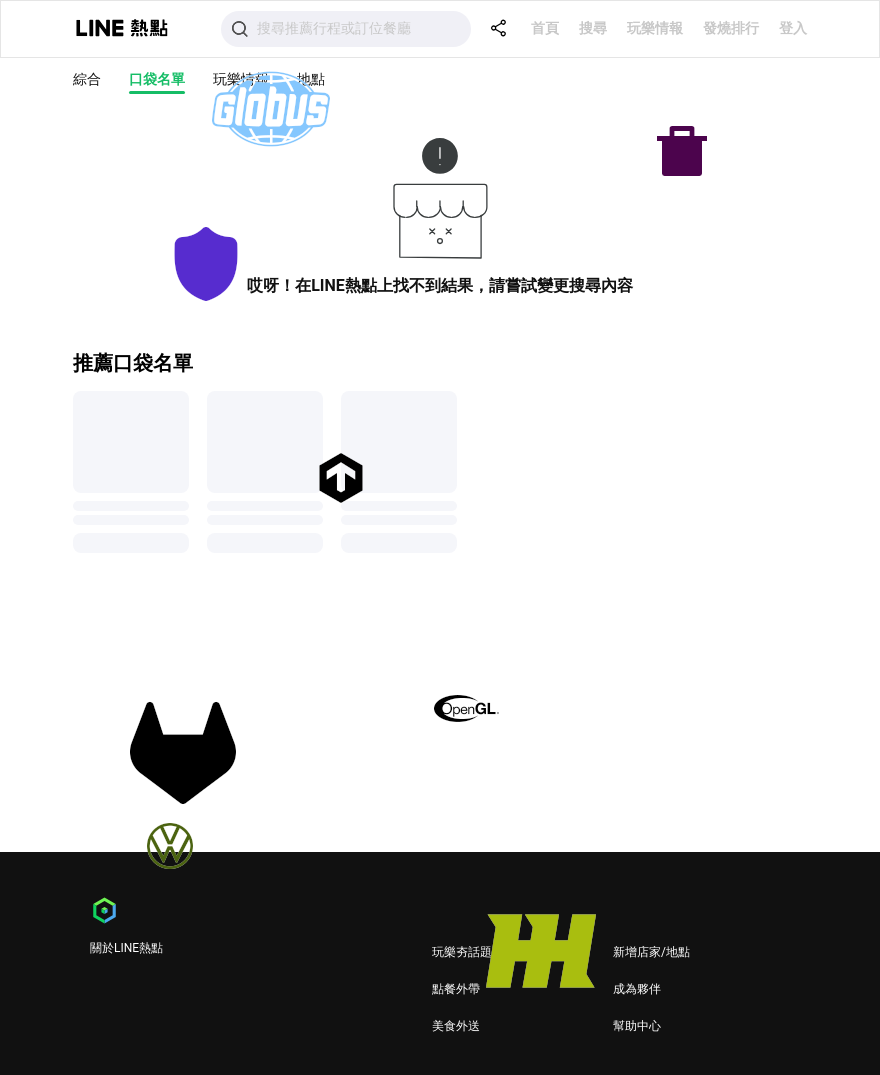 Image resolution: width=880 pixels, height=1075 pixels. Describe the element at coordinates (541, 951) in the screenshot. I see `open the Car Throttle app` at that location.